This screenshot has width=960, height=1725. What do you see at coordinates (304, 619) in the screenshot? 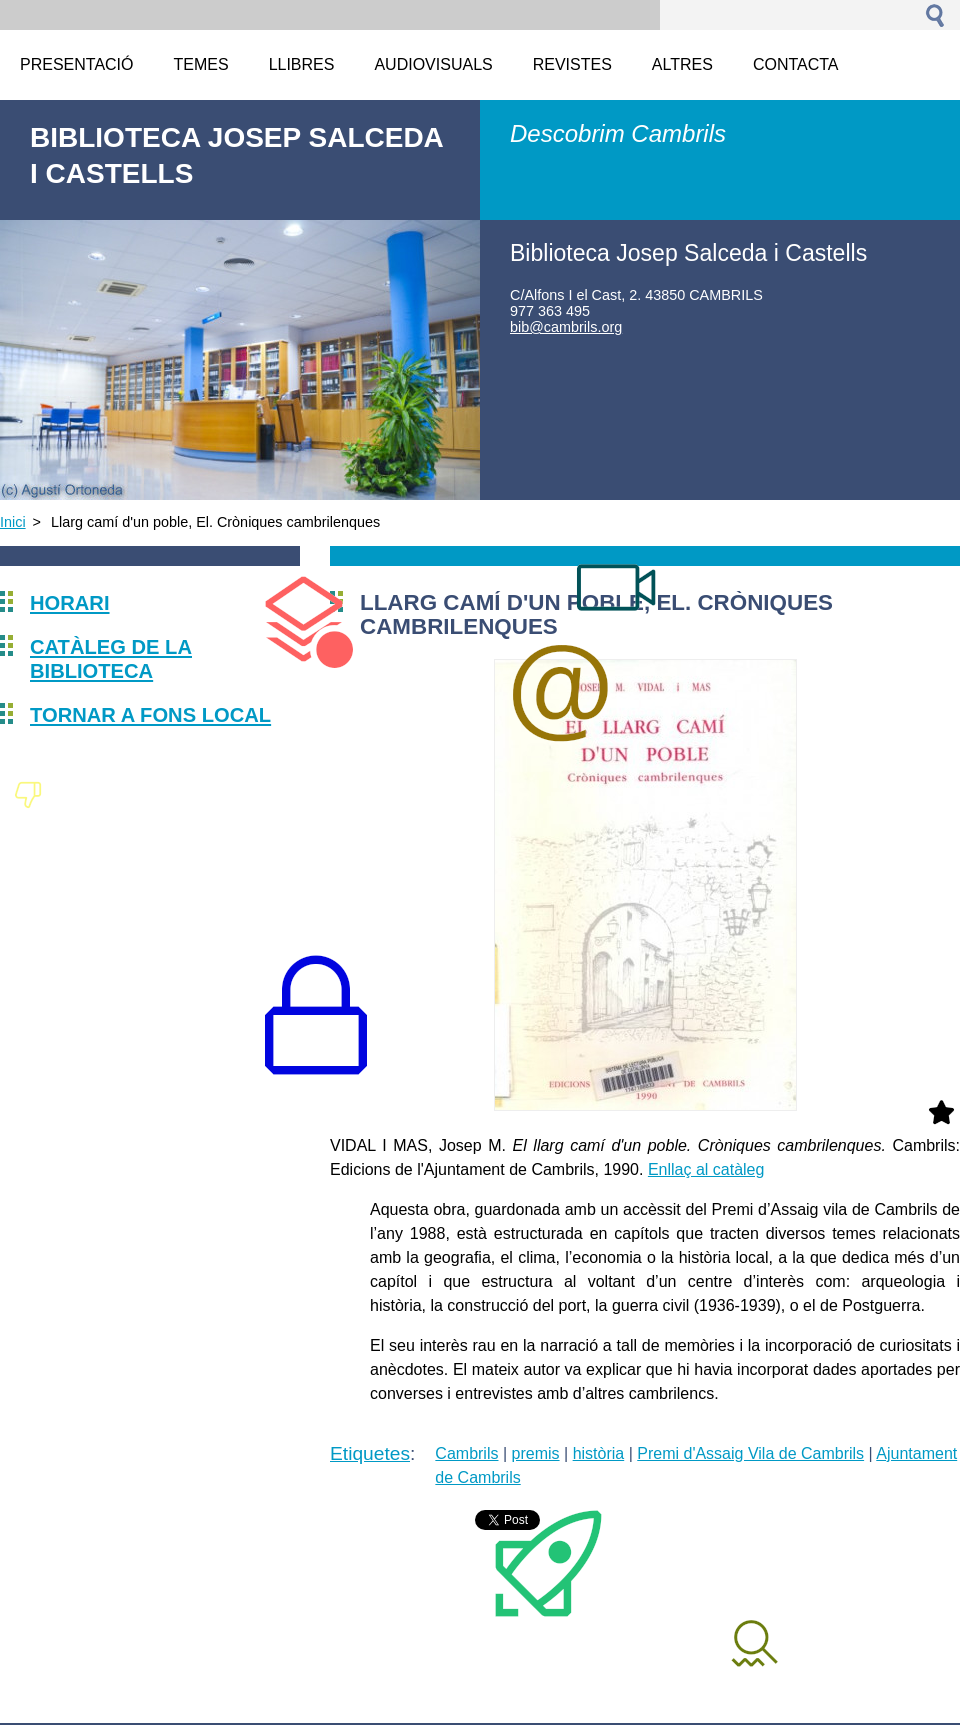
I see `layers with unread notification or update available` at bounding box center [304, 619].